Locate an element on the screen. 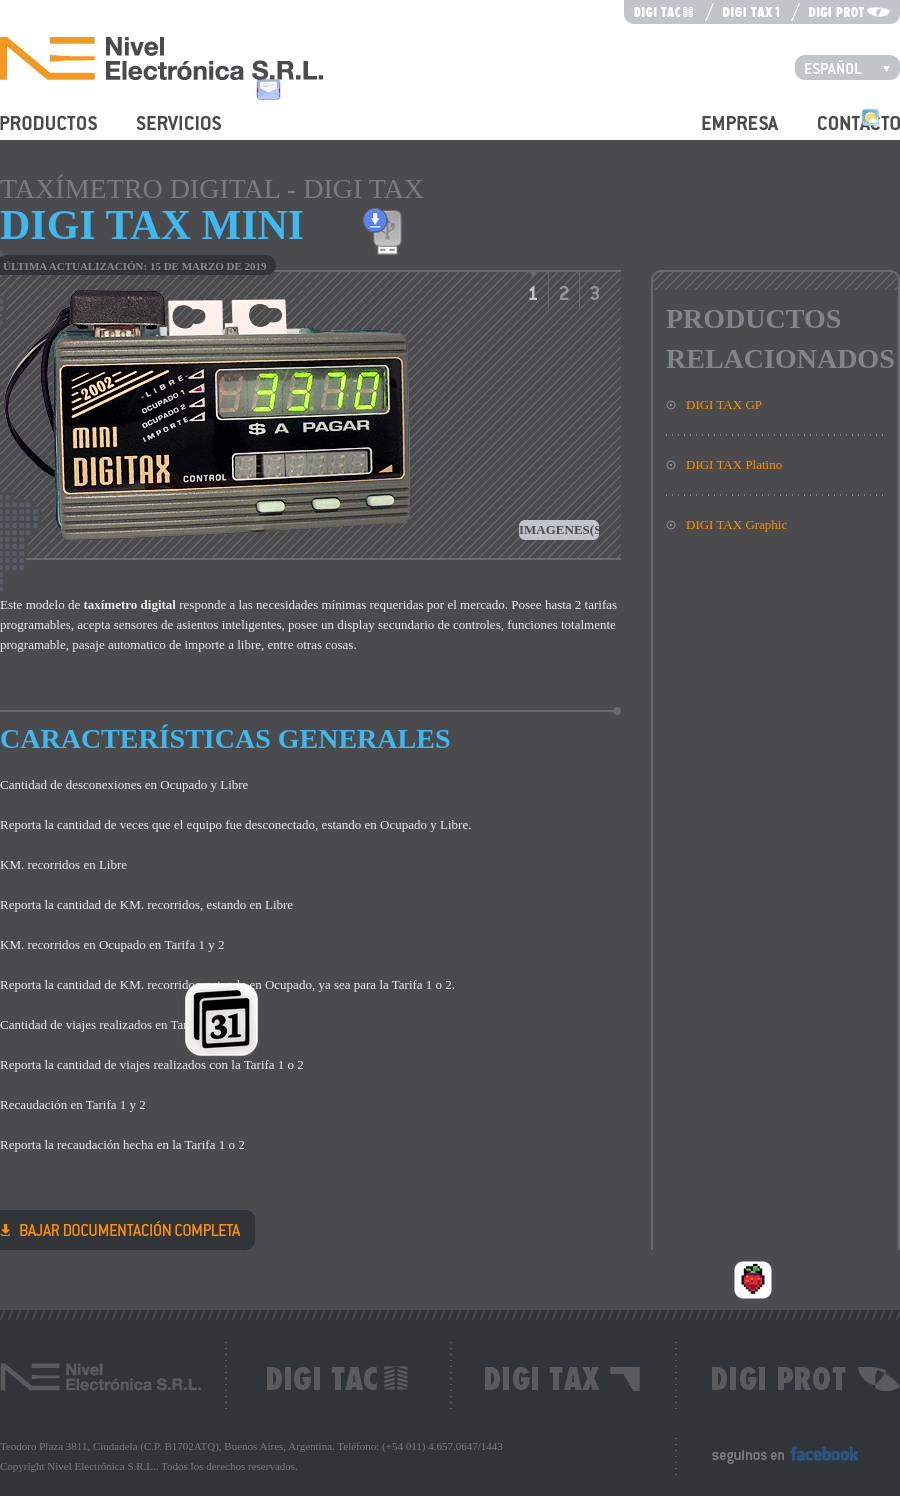 This screenshot has width=900, height=1496. open the Celeste app is located at coordinates (753, 1280).